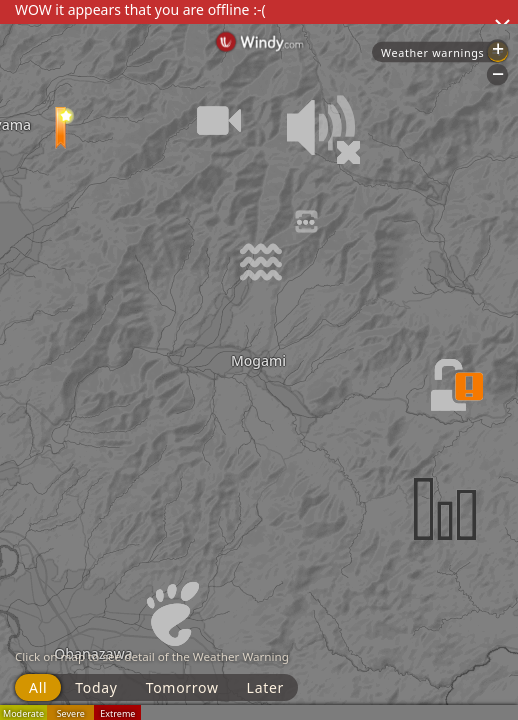  I want to click on view statistics or analytics, so click(445, 509).